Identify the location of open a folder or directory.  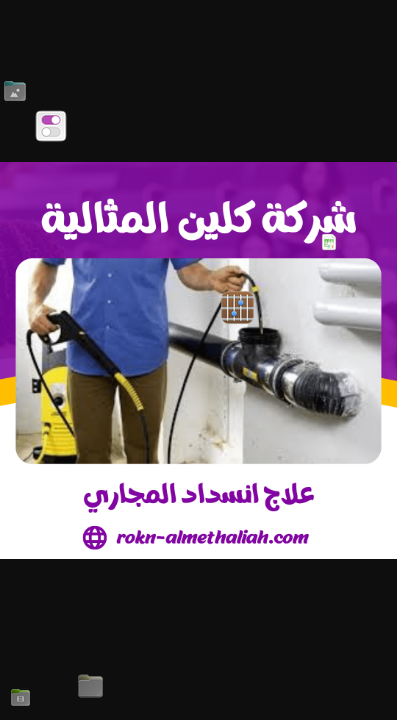
(90, 685).